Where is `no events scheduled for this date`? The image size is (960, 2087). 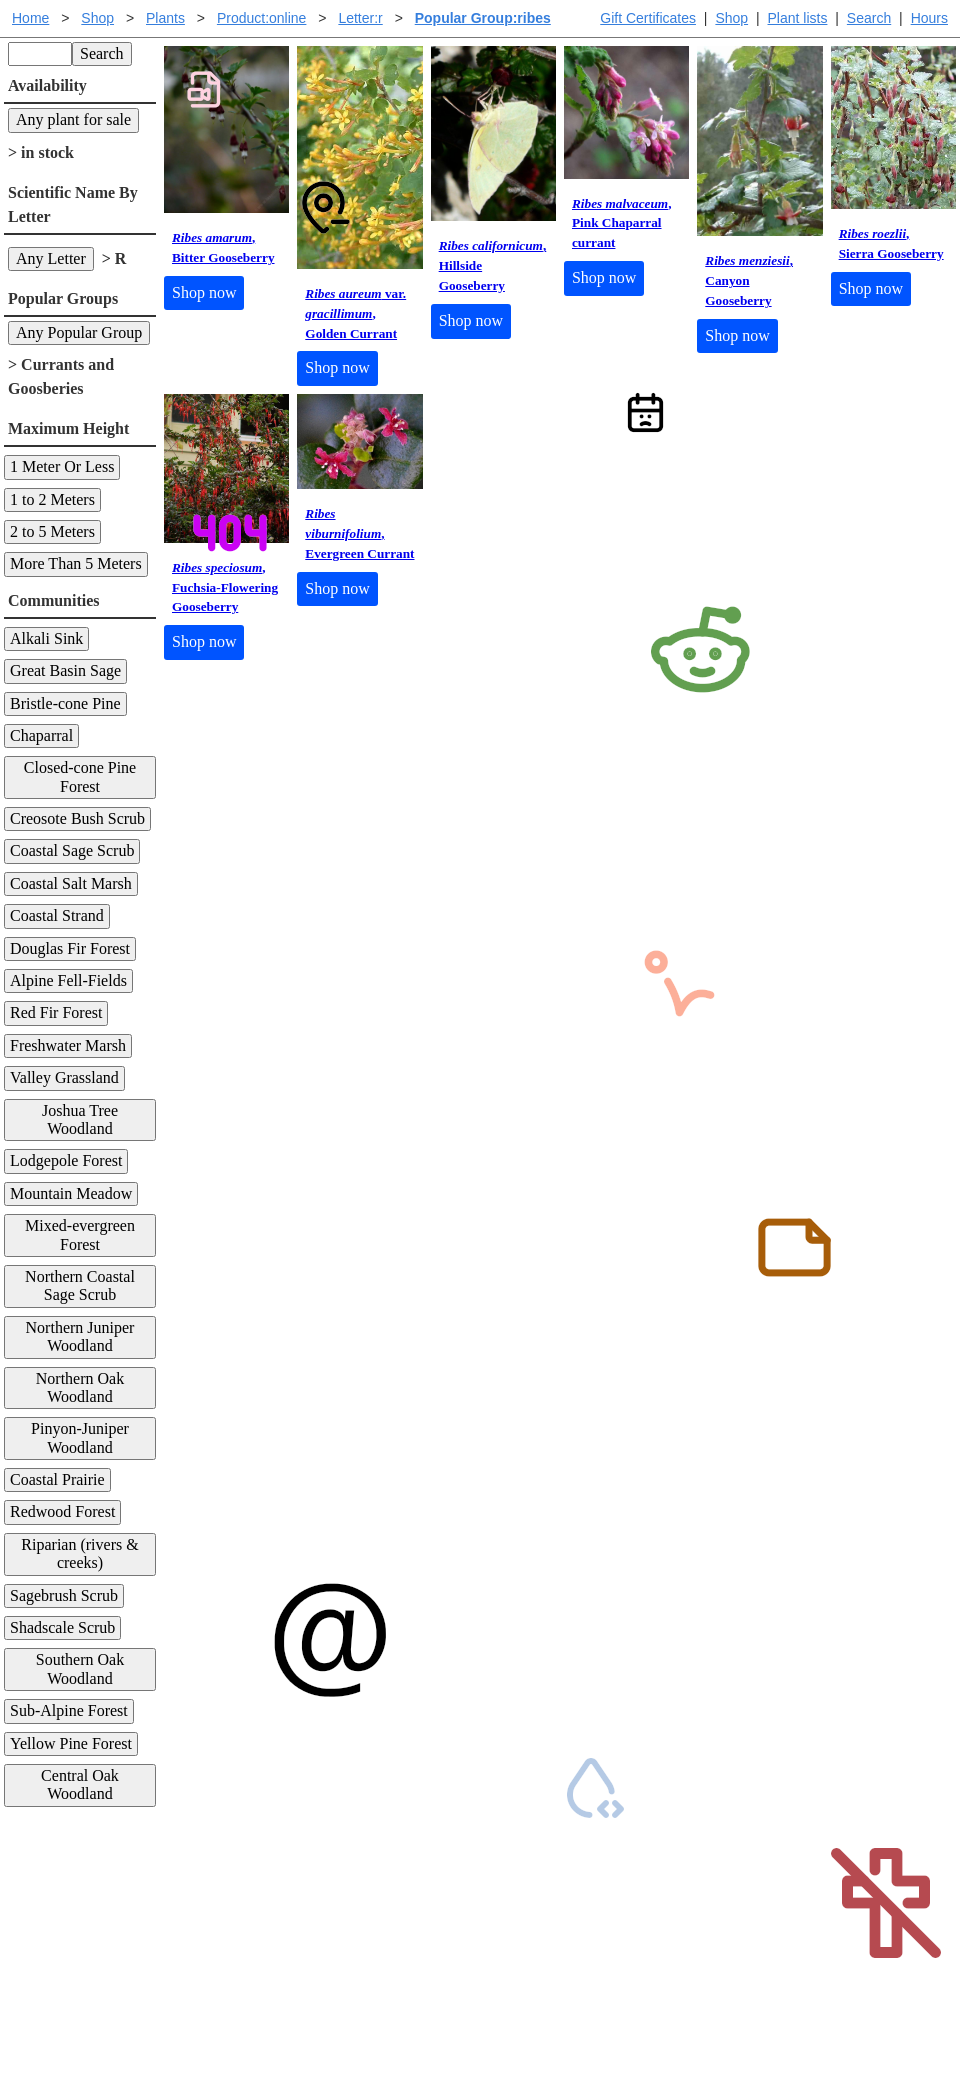 no events scheduled for this date is located at coordinates (645, 412).